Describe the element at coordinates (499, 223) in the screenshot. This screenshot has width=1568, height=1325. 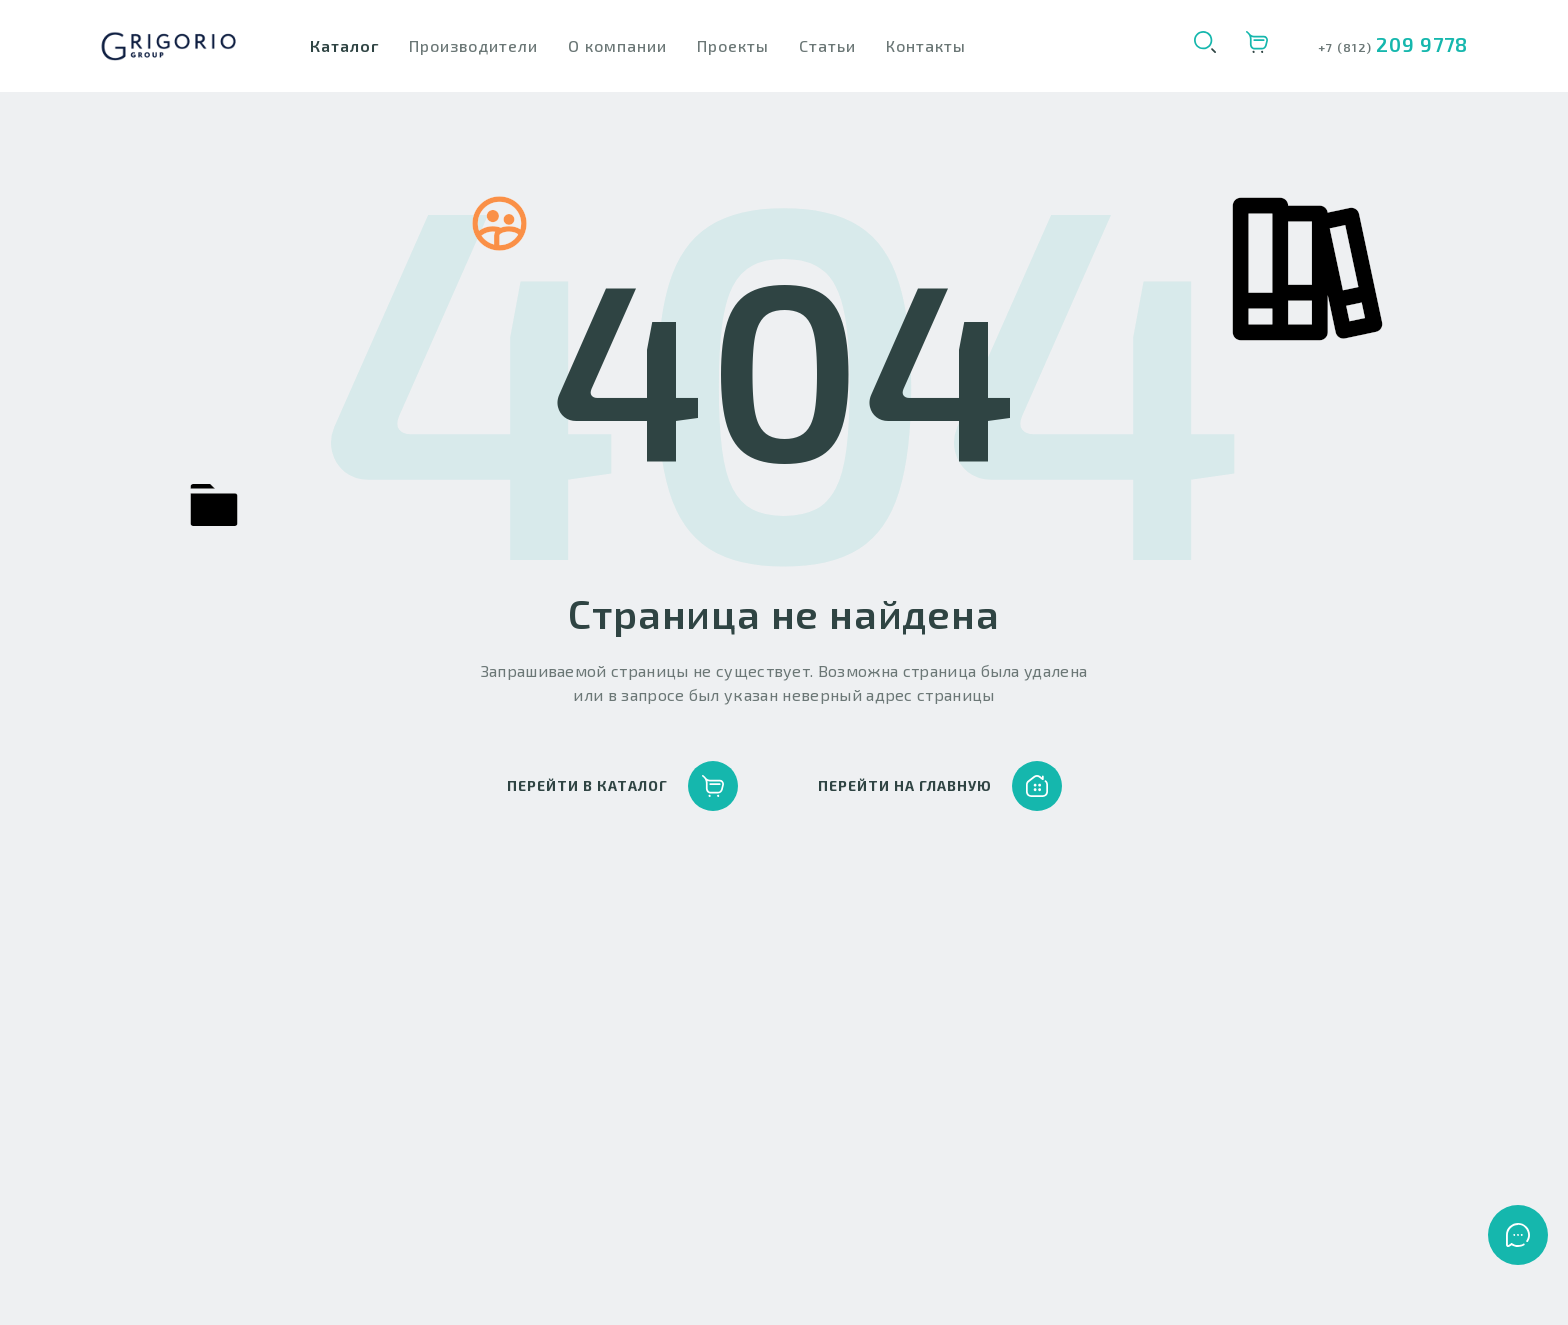
I see `view group members or team roster` at that location.